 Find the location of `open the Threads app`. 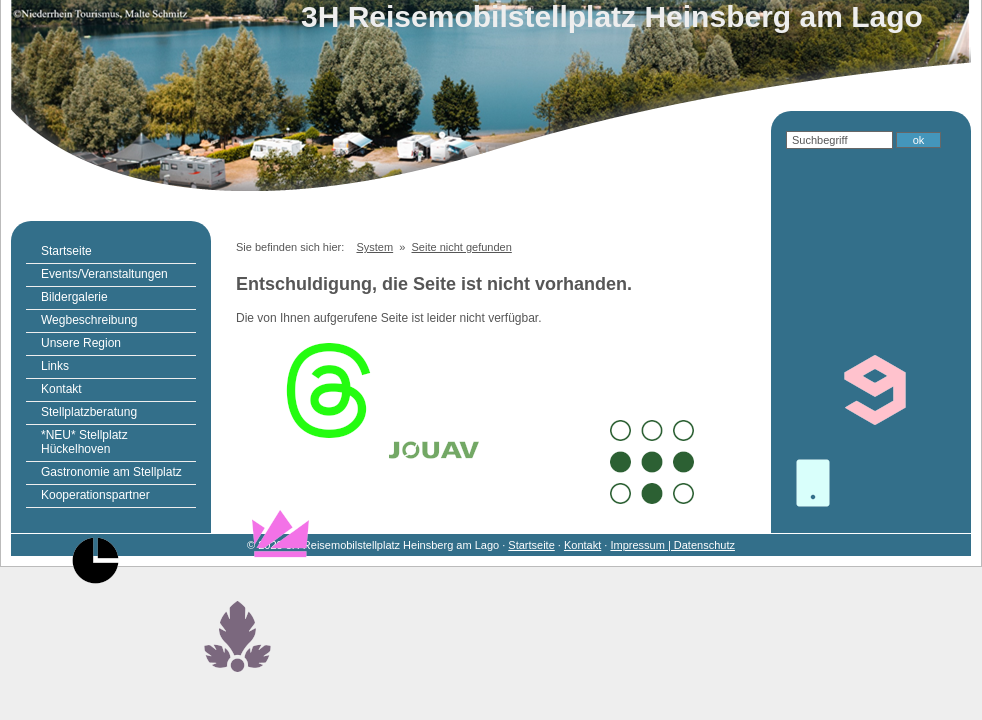

open the Threads app is located at coordinates (328, 390).